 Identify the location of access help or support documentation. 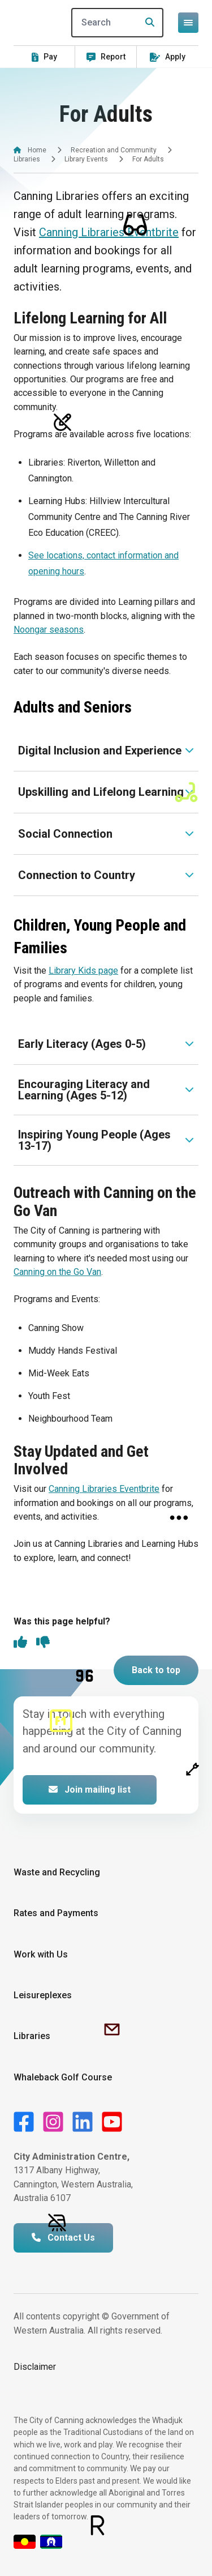
(61, 1721).